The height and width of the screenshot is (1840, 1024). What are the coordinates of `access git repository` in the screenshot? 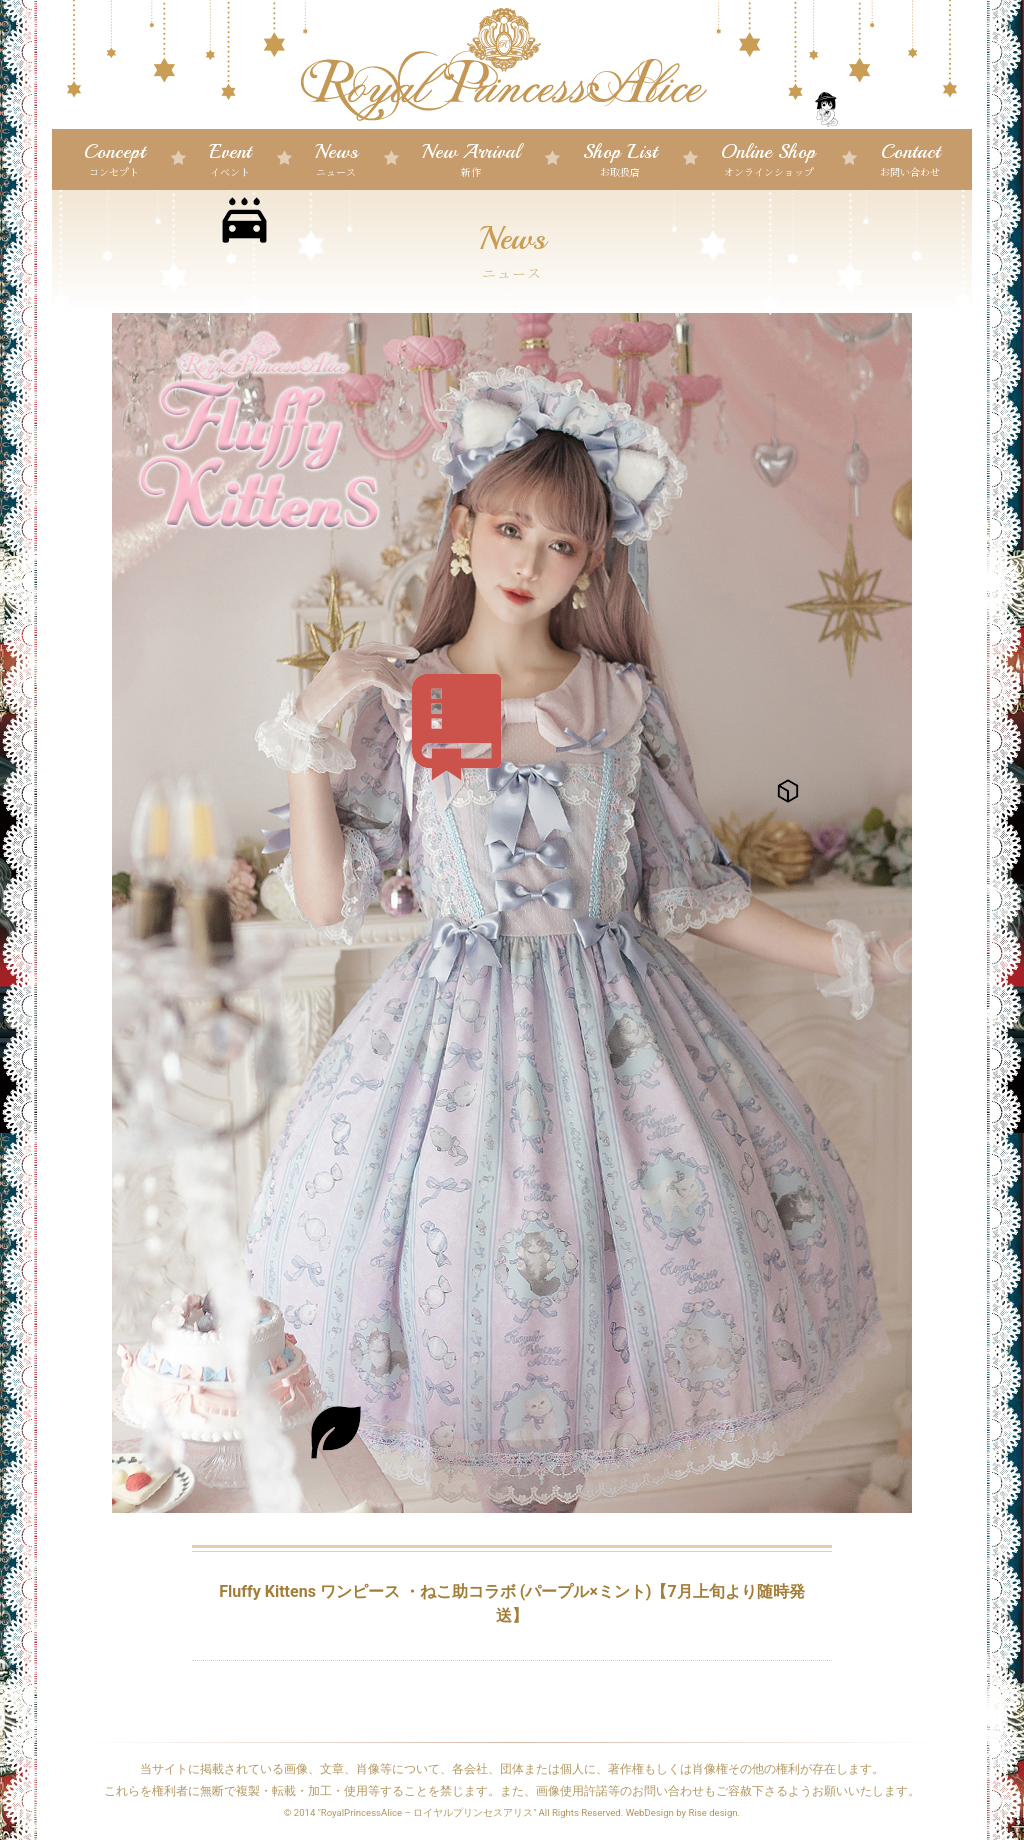 It's located at (456, 723).